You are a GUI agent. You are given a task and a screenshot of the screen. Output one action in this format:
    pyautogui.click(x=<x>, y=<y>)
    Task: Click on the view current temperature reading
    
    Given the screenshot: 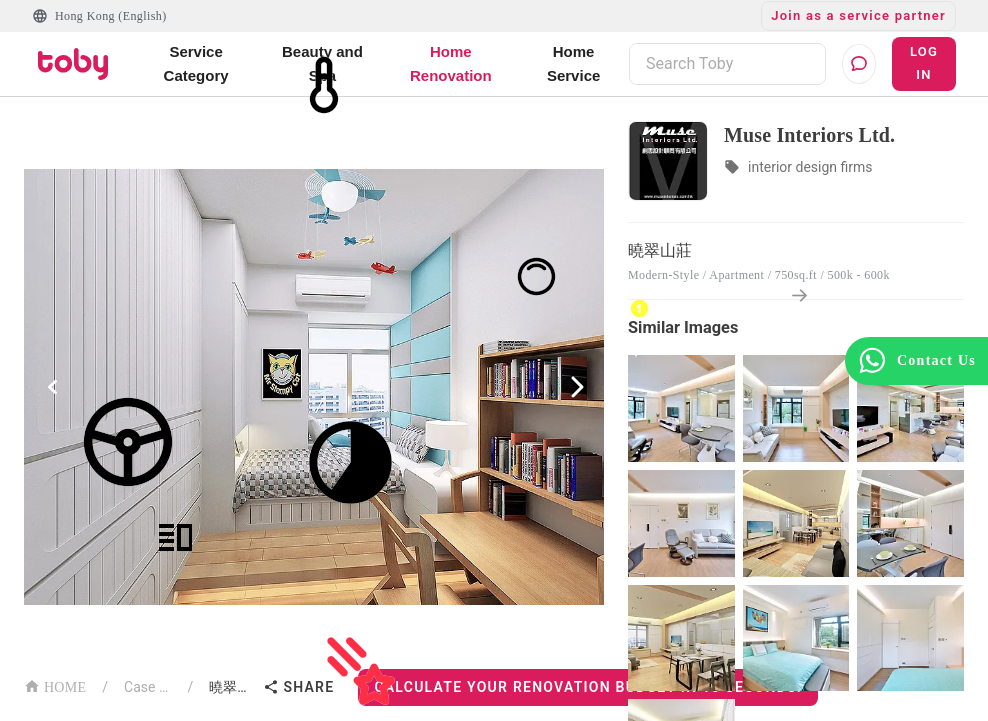 What is the action you would take?
    pyautogui.click(x=324, y=85)
    